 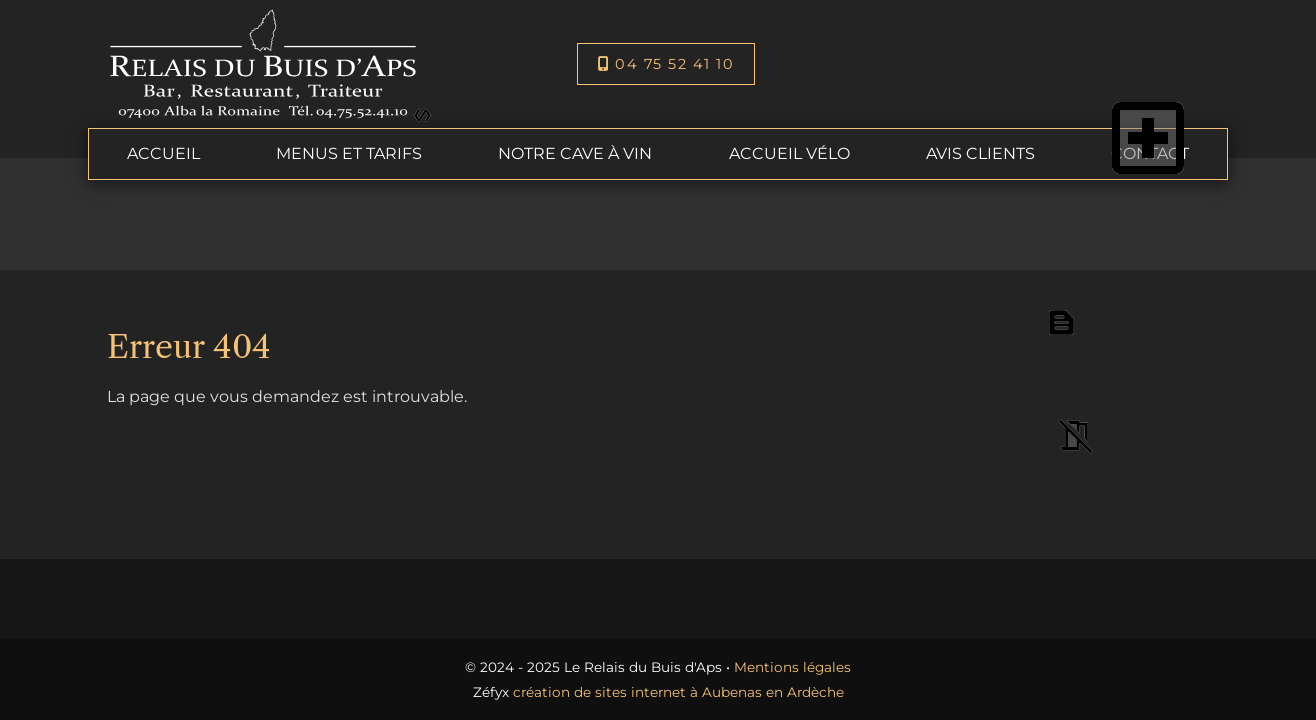 What do you see at coordinates (1148, 138) in the screenshot?
I see `find nearby hospitals or medical facilities` at bounding box center [1148, 138].